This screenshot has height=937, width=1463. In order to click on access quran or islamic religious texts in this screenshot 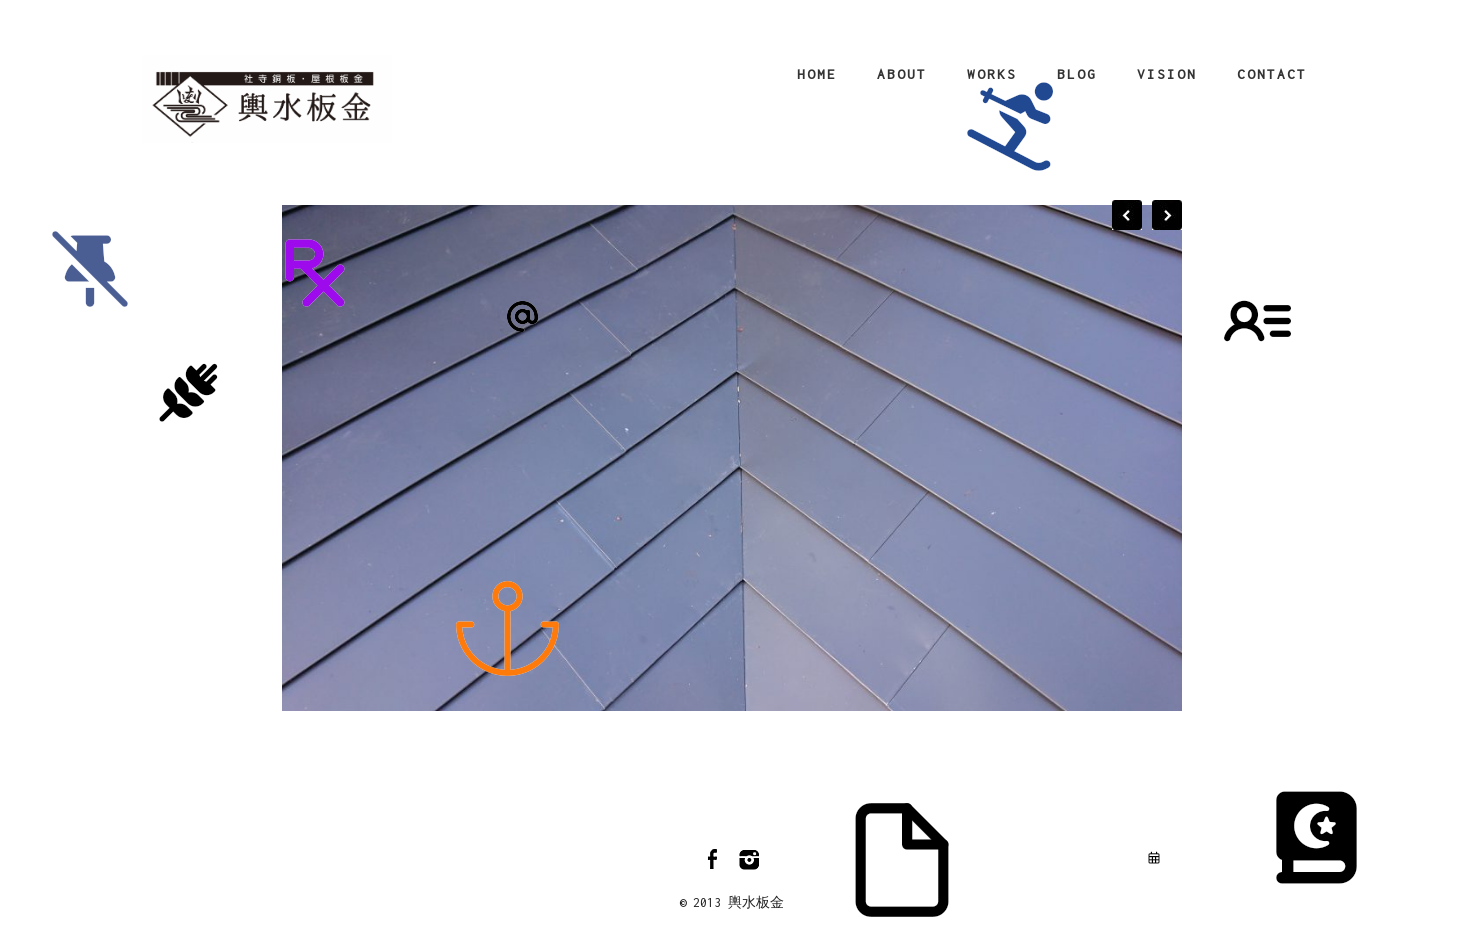, I will do `click(1316, 837)`.